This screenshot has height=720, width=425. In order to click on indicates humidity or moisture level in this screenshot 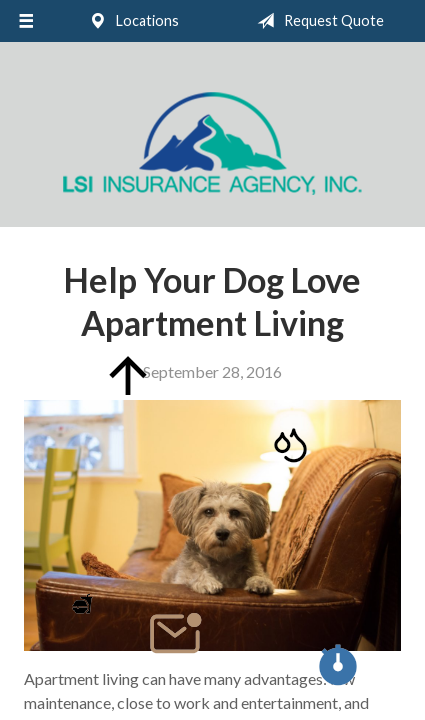, I will do `click(290, 444)`.